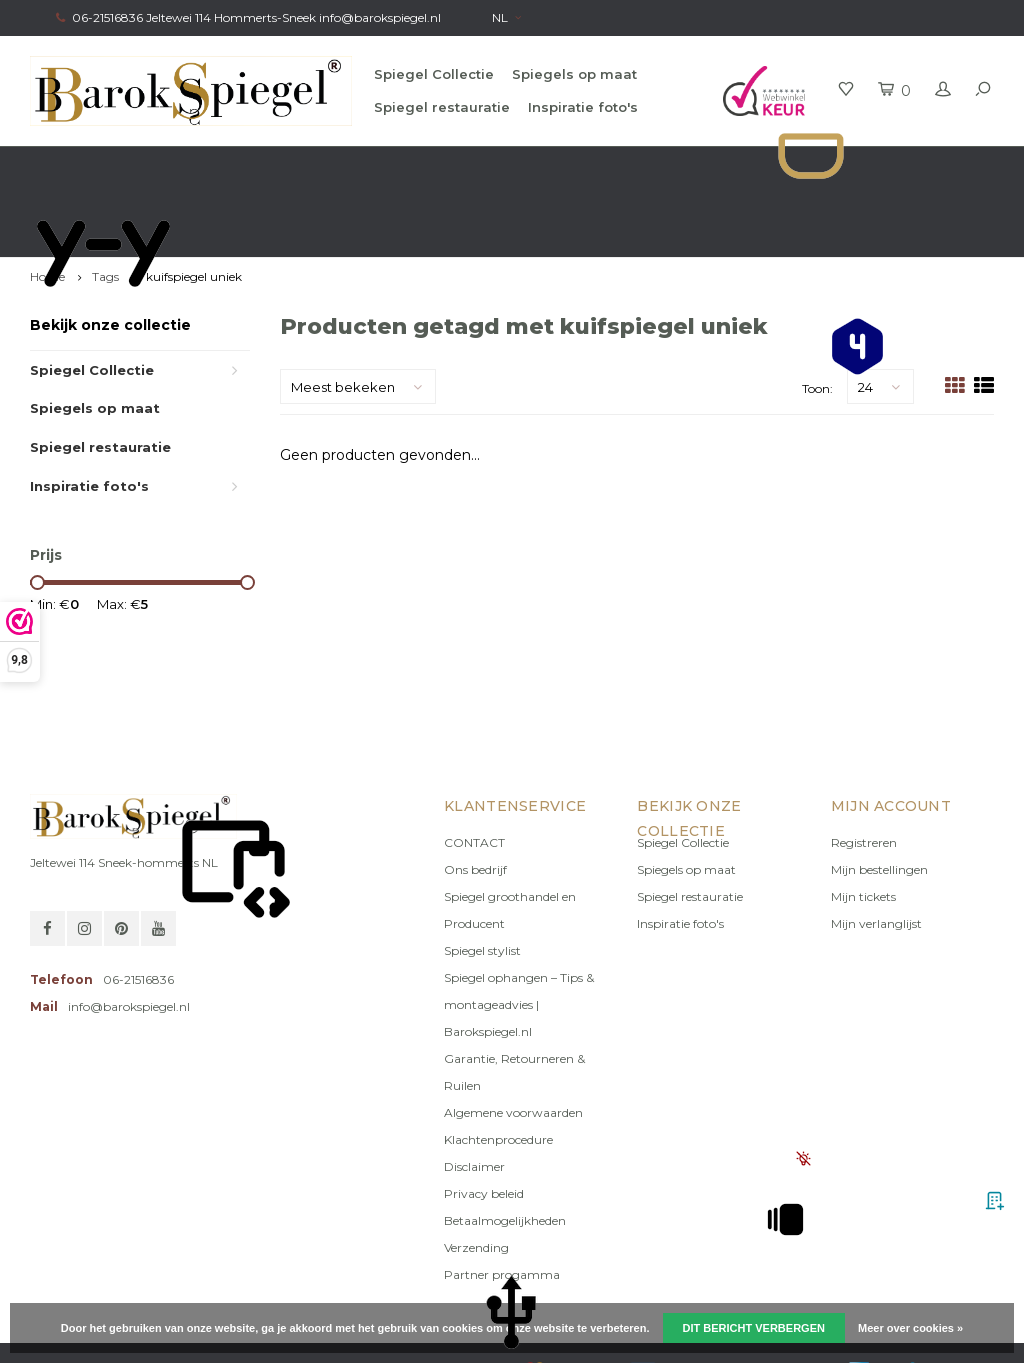  Describe the element at coordinates (511, 1313) in the screenshot. I see `connect a USB device` at that location.